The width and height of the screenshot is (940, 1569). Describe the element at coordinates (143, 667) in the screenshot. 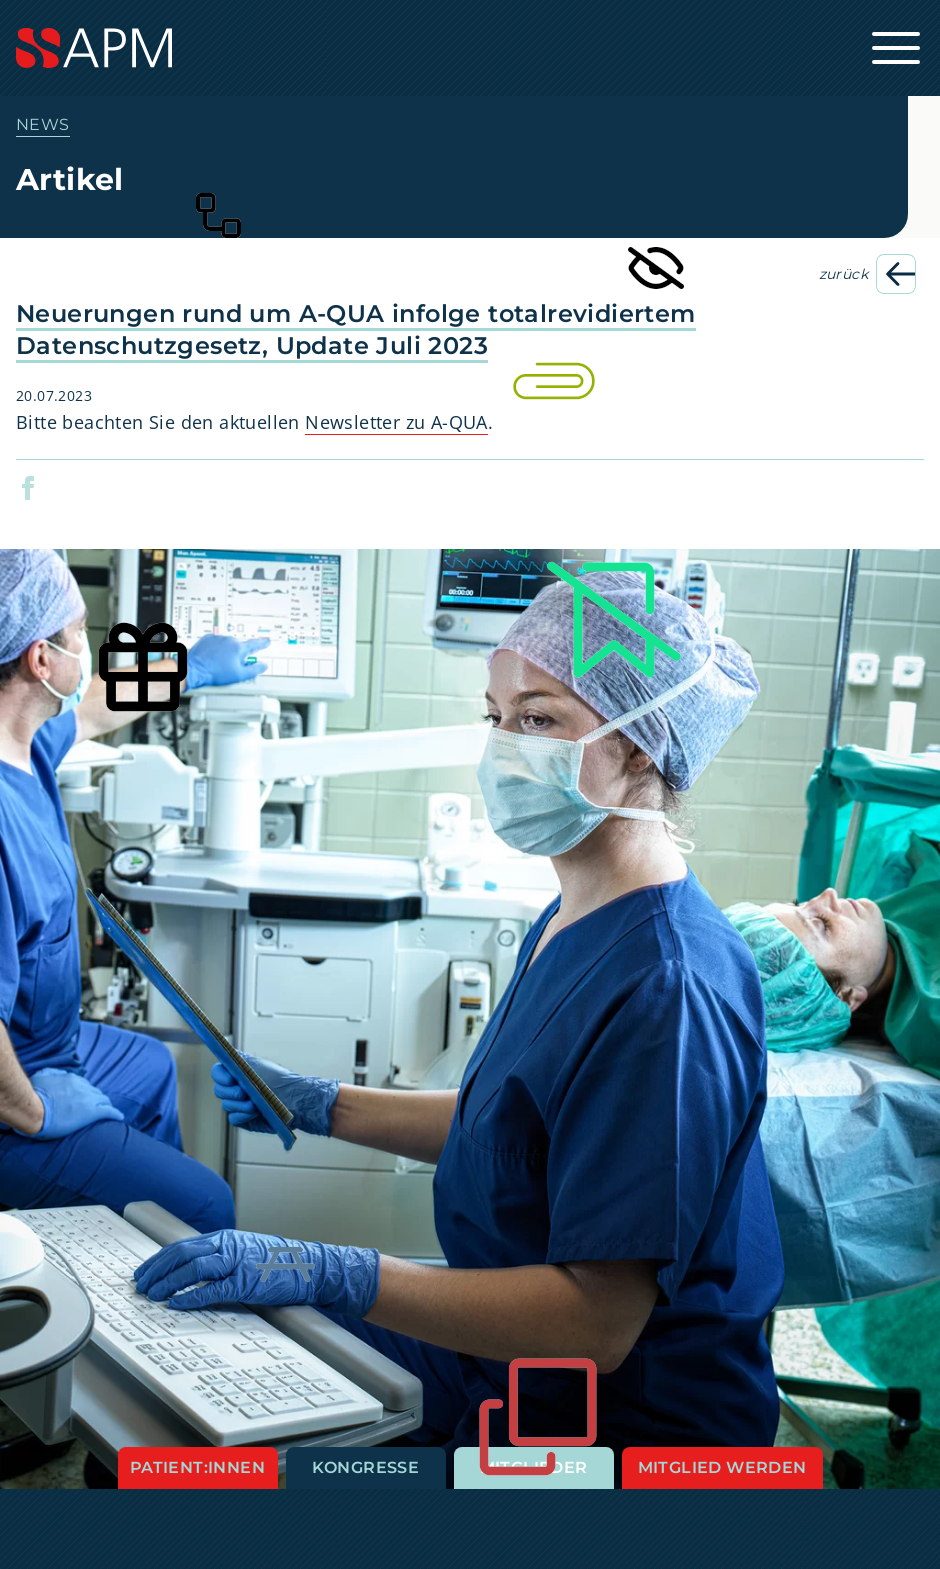

I see `view gifts or rewards` at that location.